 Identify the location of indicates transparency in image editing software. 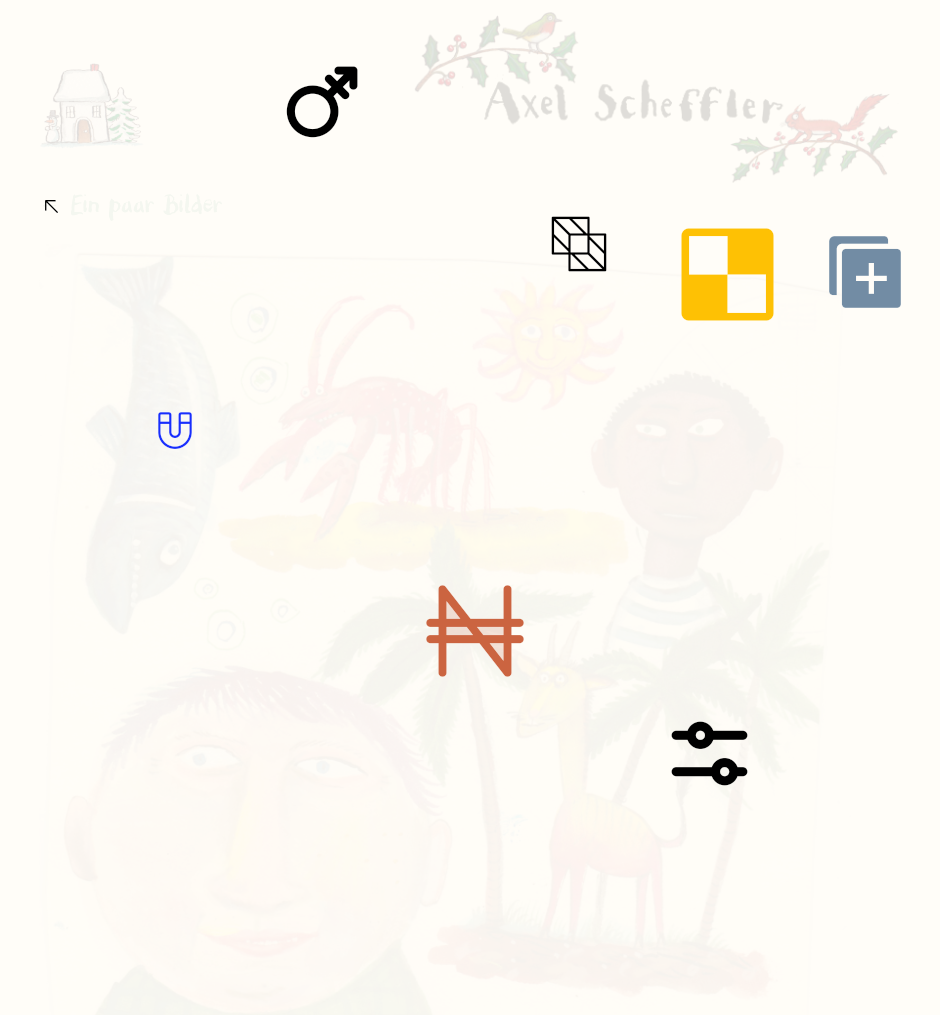
(727, 274).